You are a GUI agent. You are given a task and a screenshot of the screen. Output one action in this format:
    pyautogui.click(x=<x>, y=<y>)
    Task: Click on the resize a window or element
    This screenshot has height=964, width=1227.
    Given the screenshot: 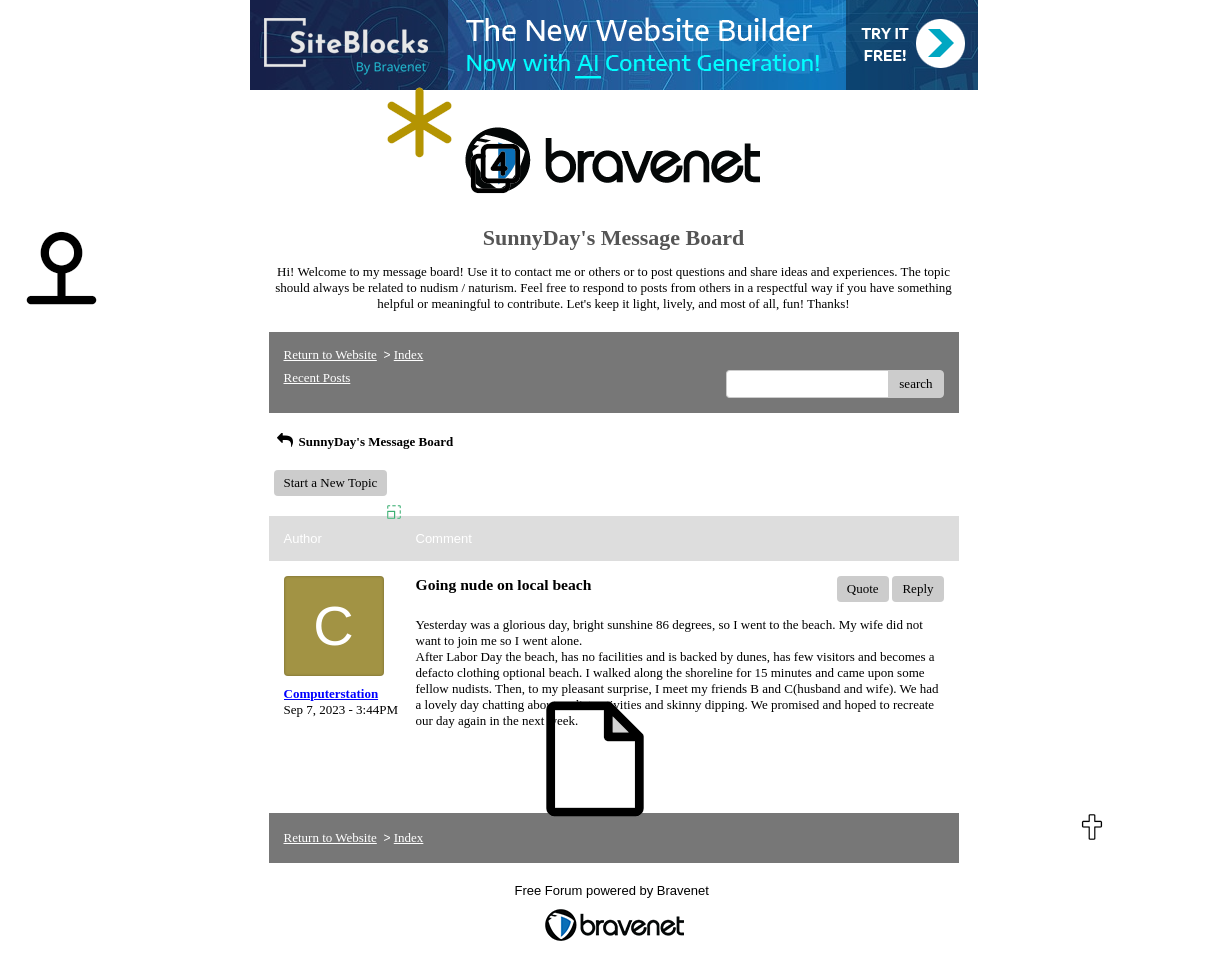 What is the action you would take?
    pyautogui.click(x=394, y=512)
    